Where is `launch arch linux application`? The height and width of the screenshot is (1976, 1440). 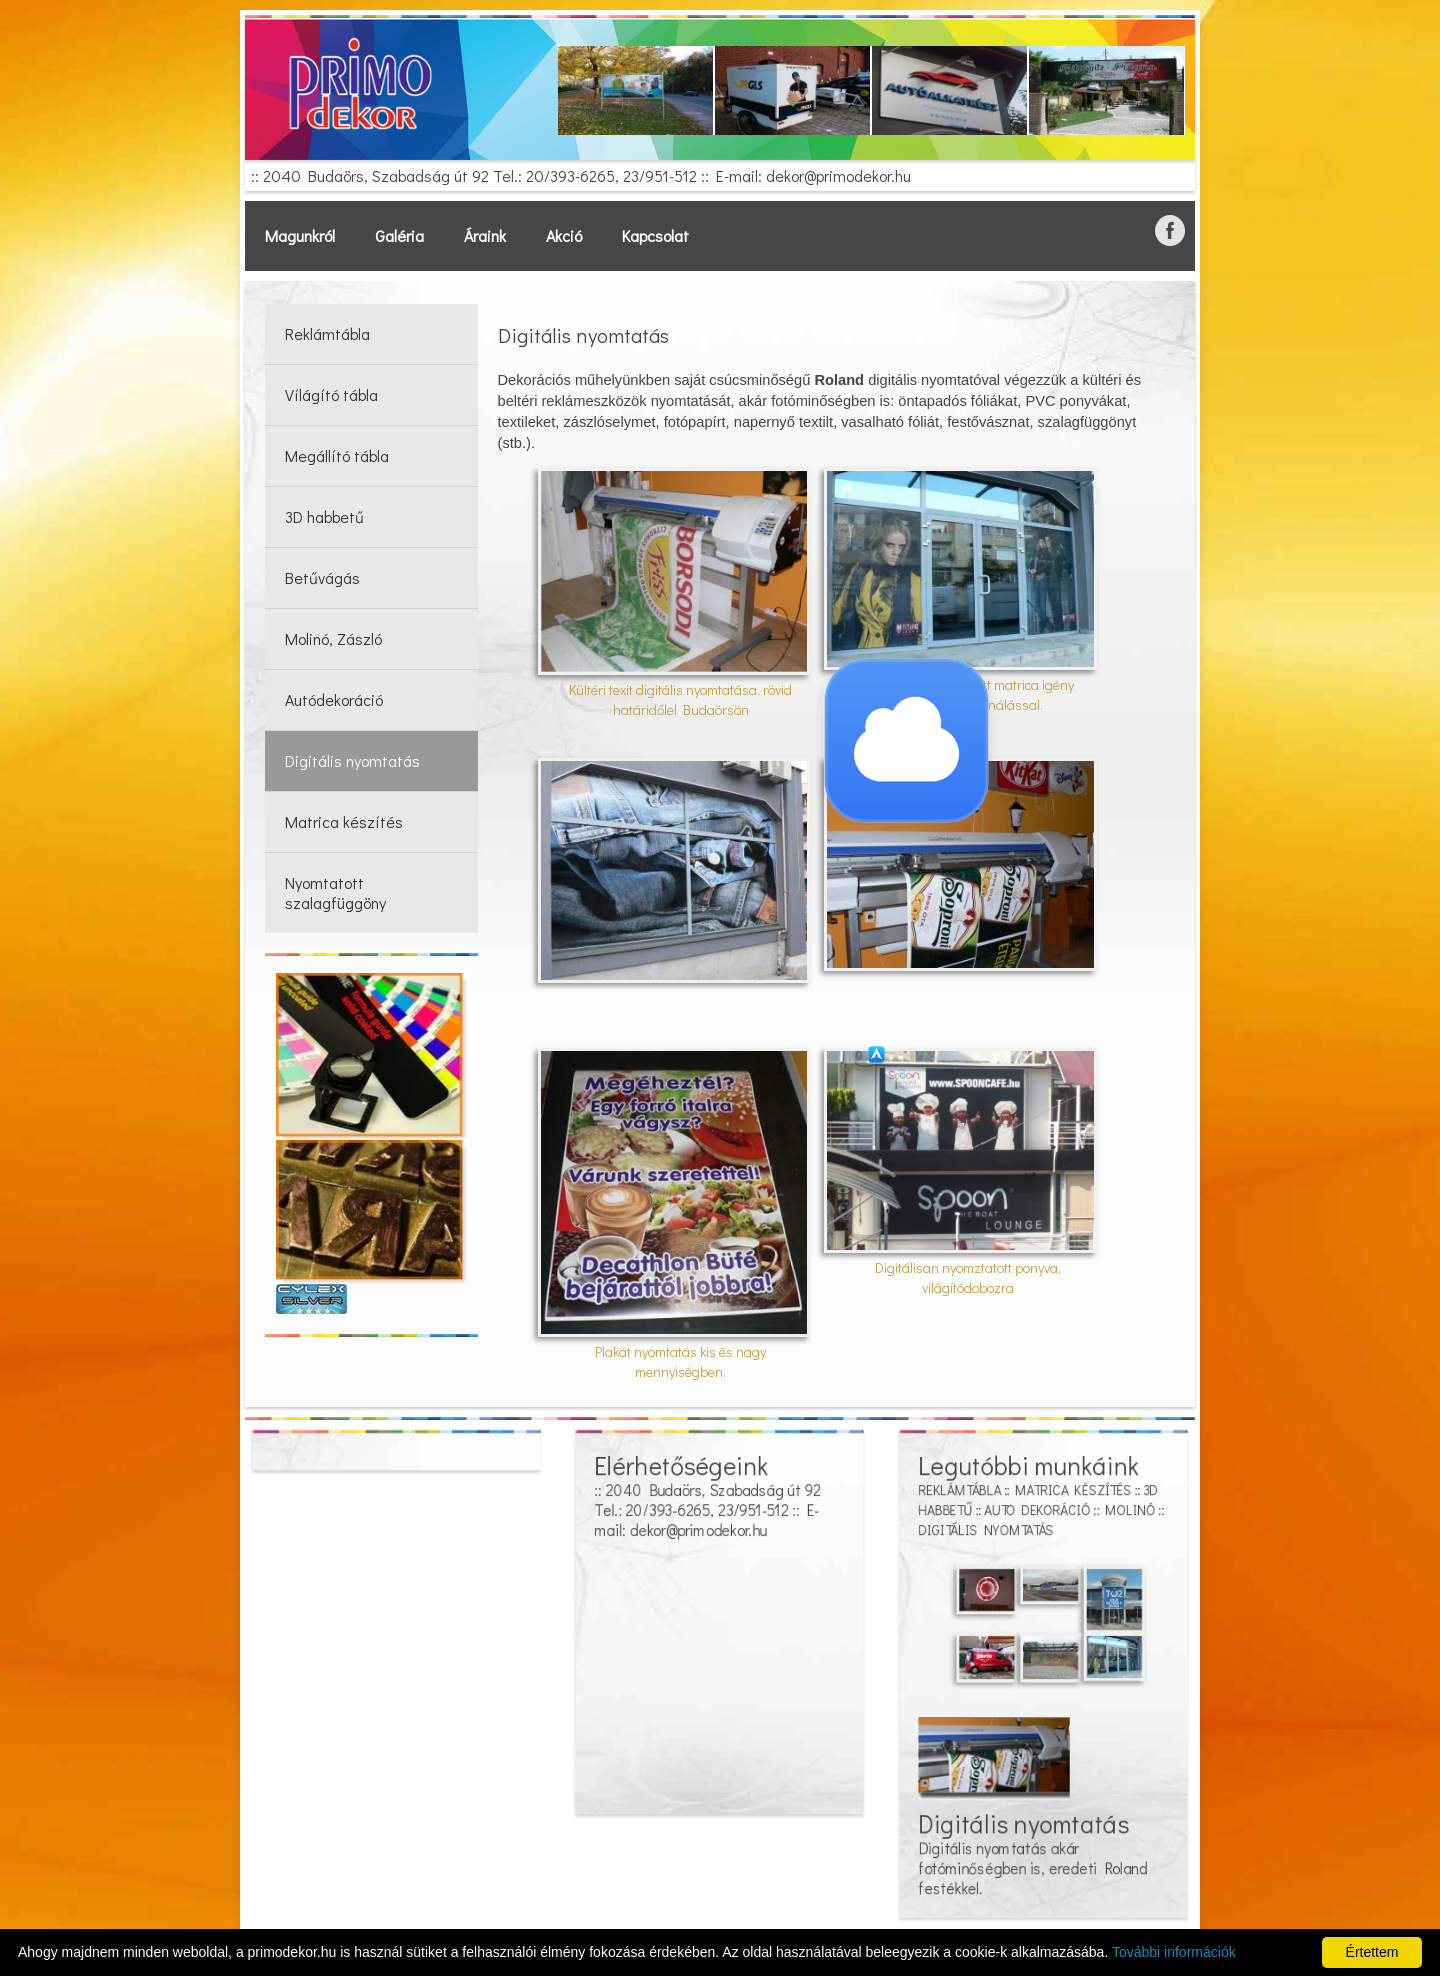 launch arch linux application is located at coordinates (876, 1054).